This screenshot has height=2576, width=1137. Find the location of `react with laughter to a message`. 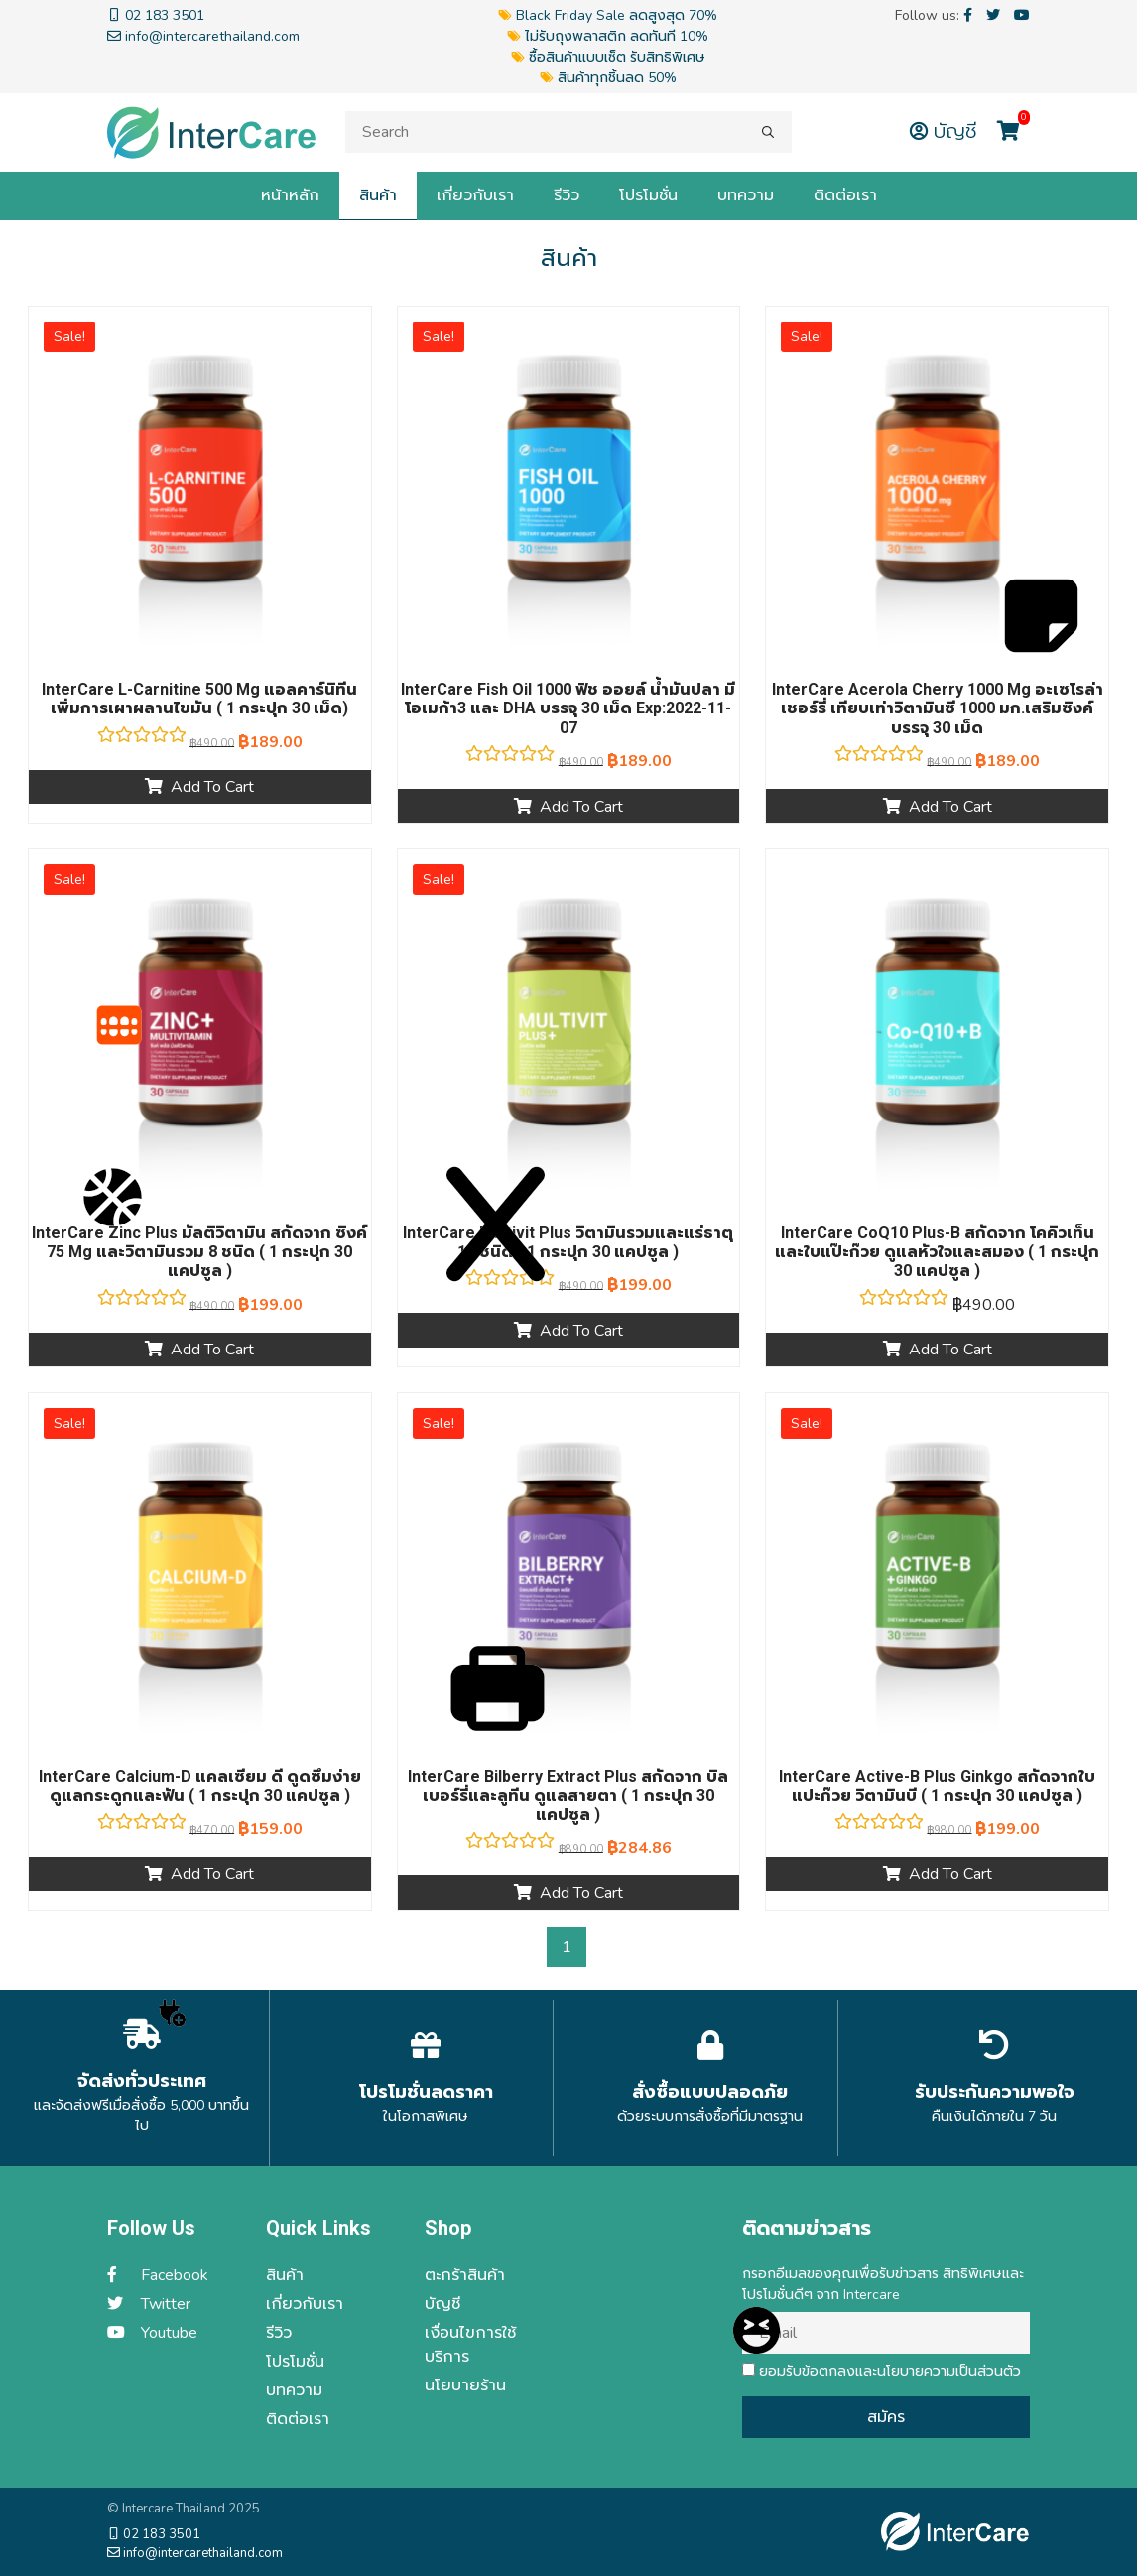

react with laughter to a message is located at coordinates (756, 2330).